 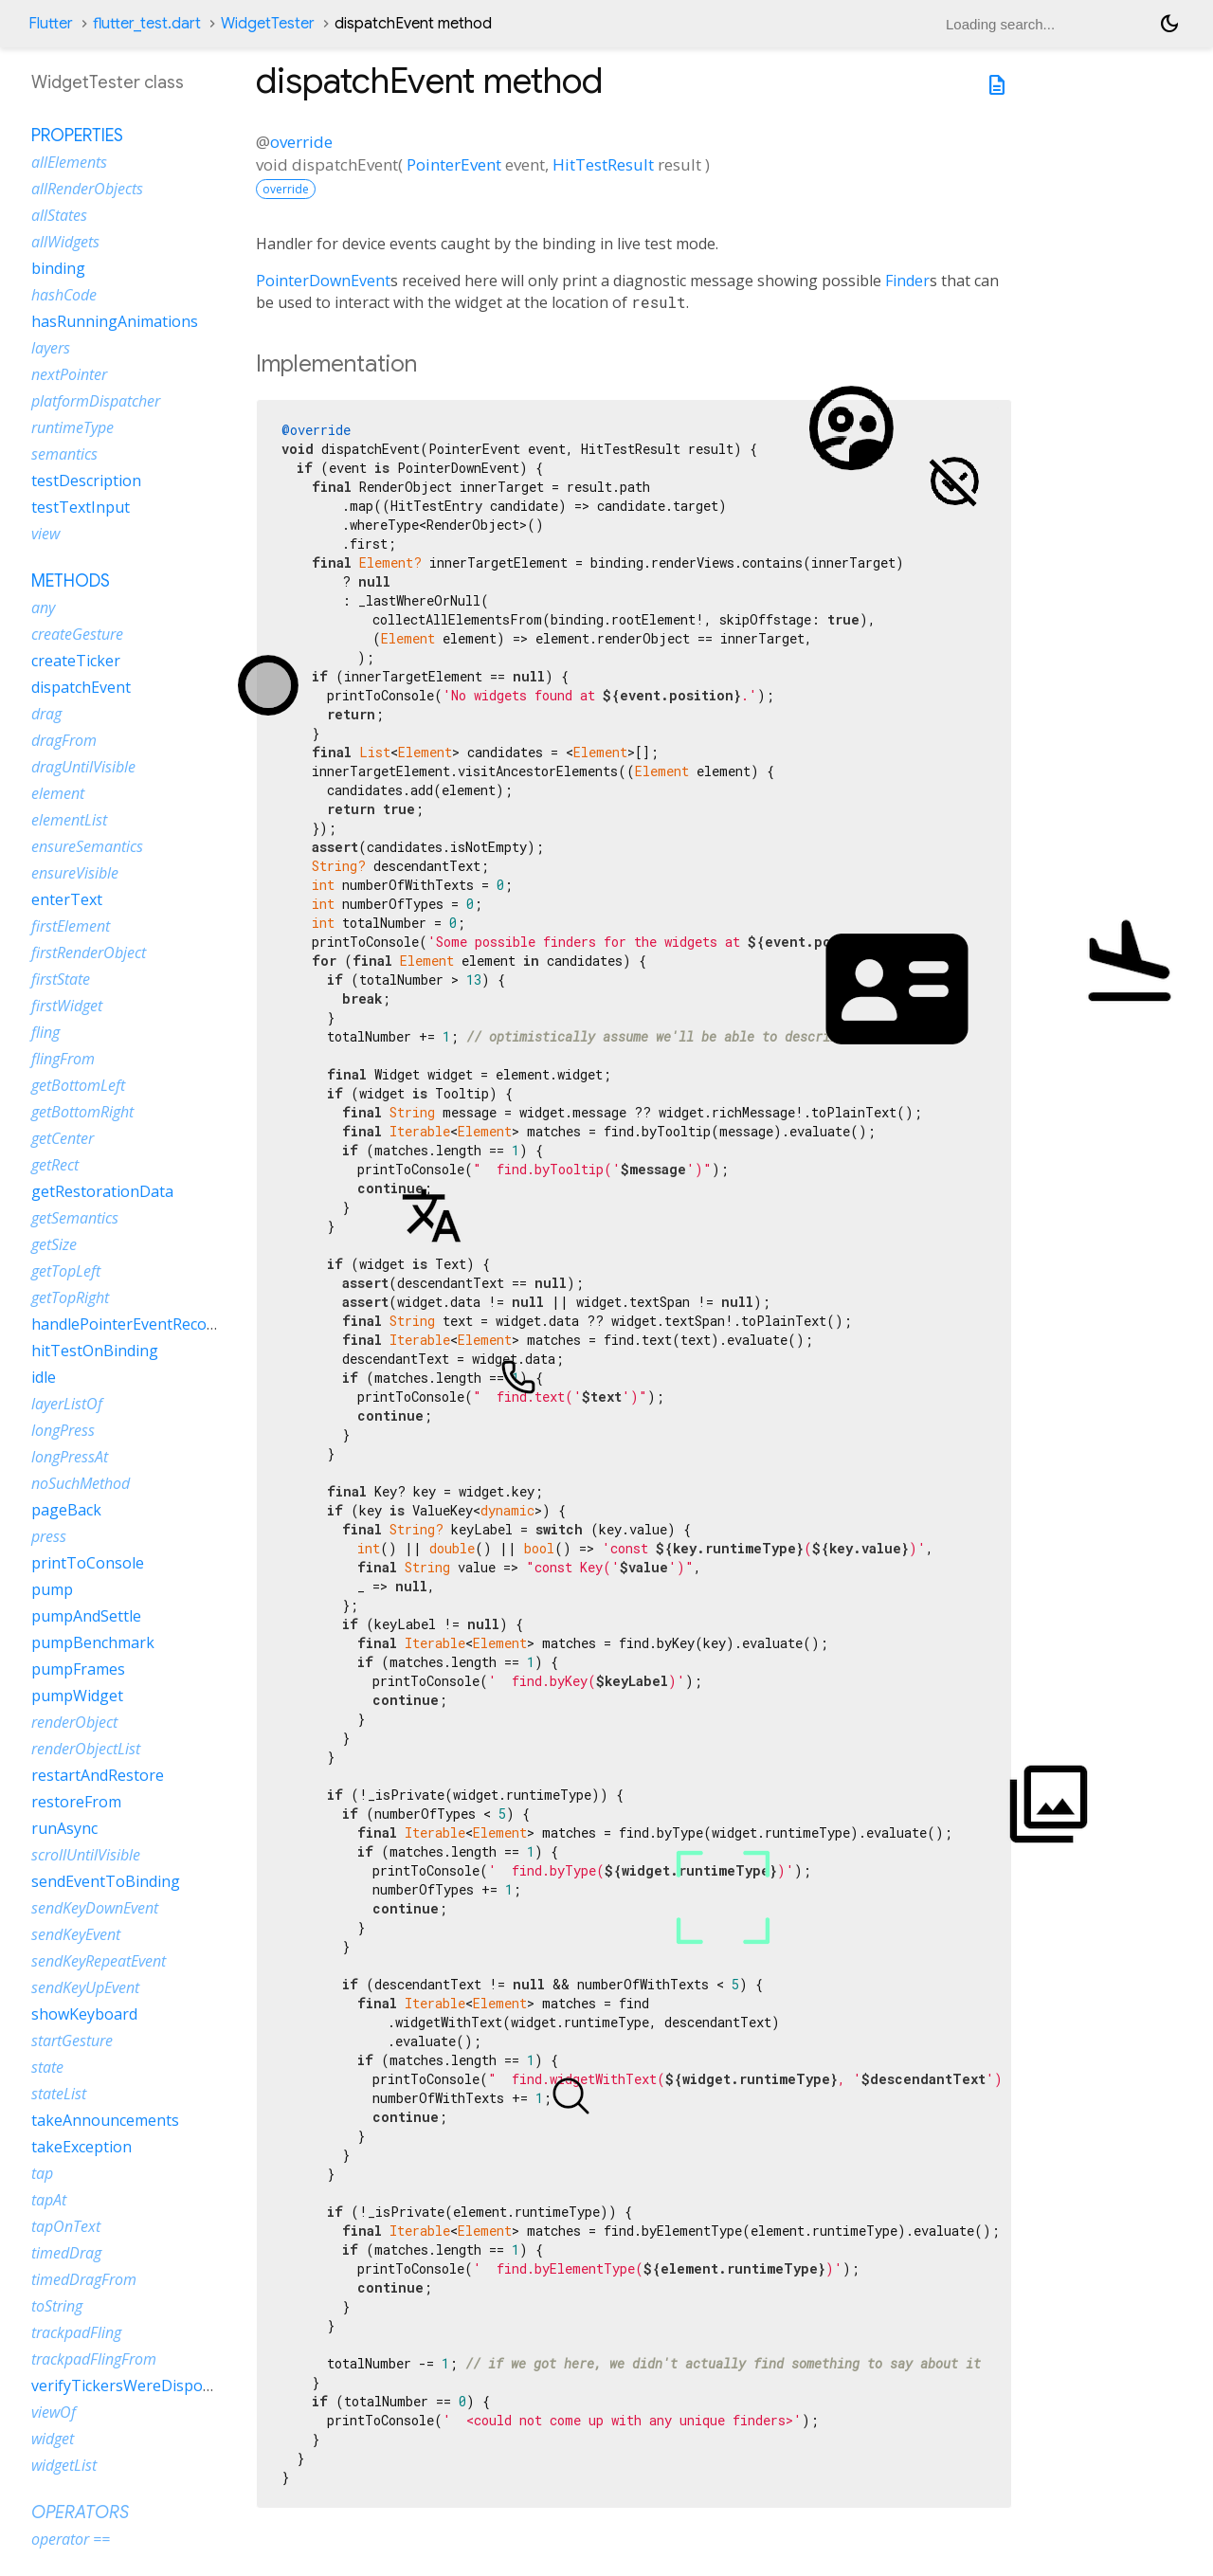 I want to click on indicates recording is available or ready, so click(x=268, y=685).